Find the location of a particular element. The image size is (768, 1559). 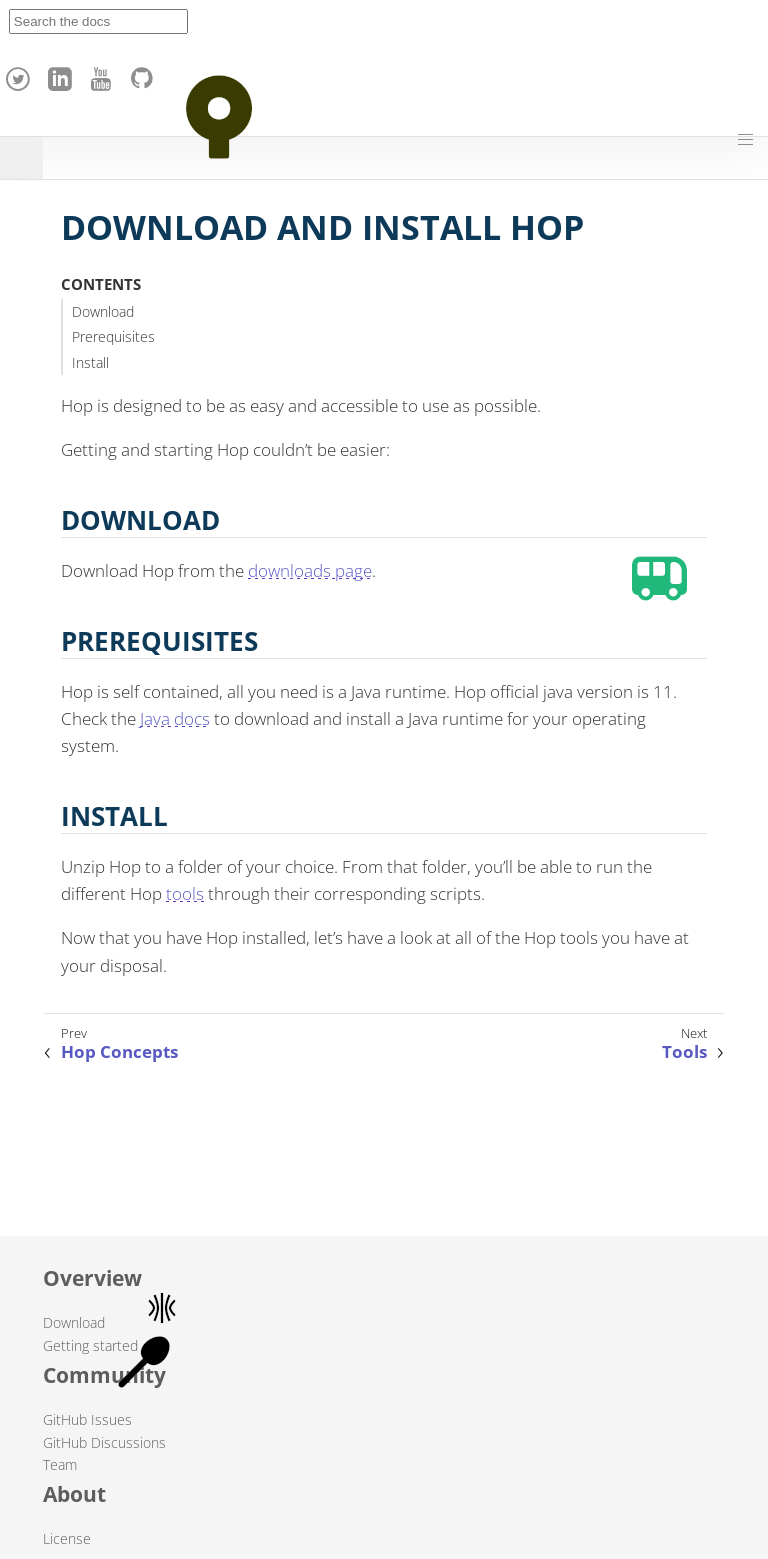

talos logo is located at coordinates (162, 1308).